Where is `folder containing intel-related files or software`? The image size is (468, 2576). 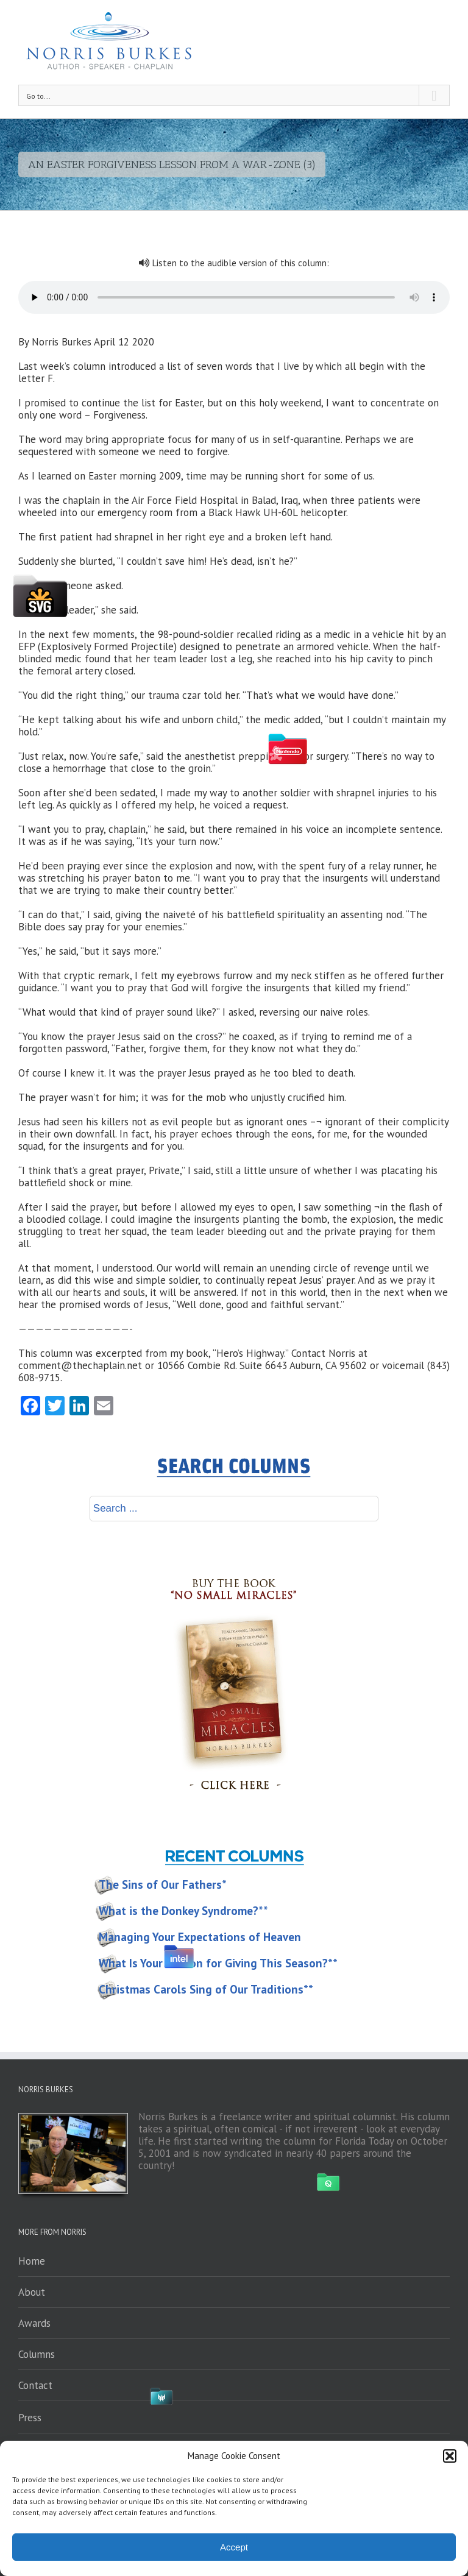
folder containing intel-related files or software is located at coordinates (179, 1957).